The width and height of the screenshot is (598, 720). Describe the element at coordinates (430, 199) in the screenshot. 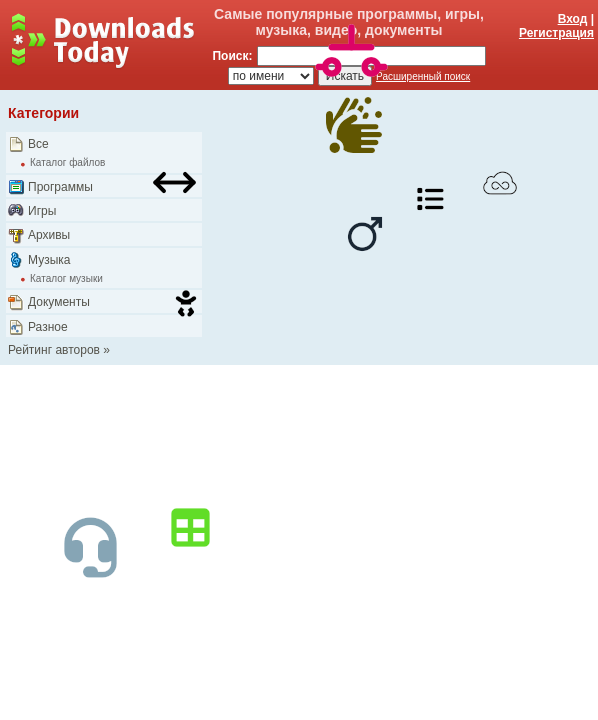

I see `view items in list format` at that location.